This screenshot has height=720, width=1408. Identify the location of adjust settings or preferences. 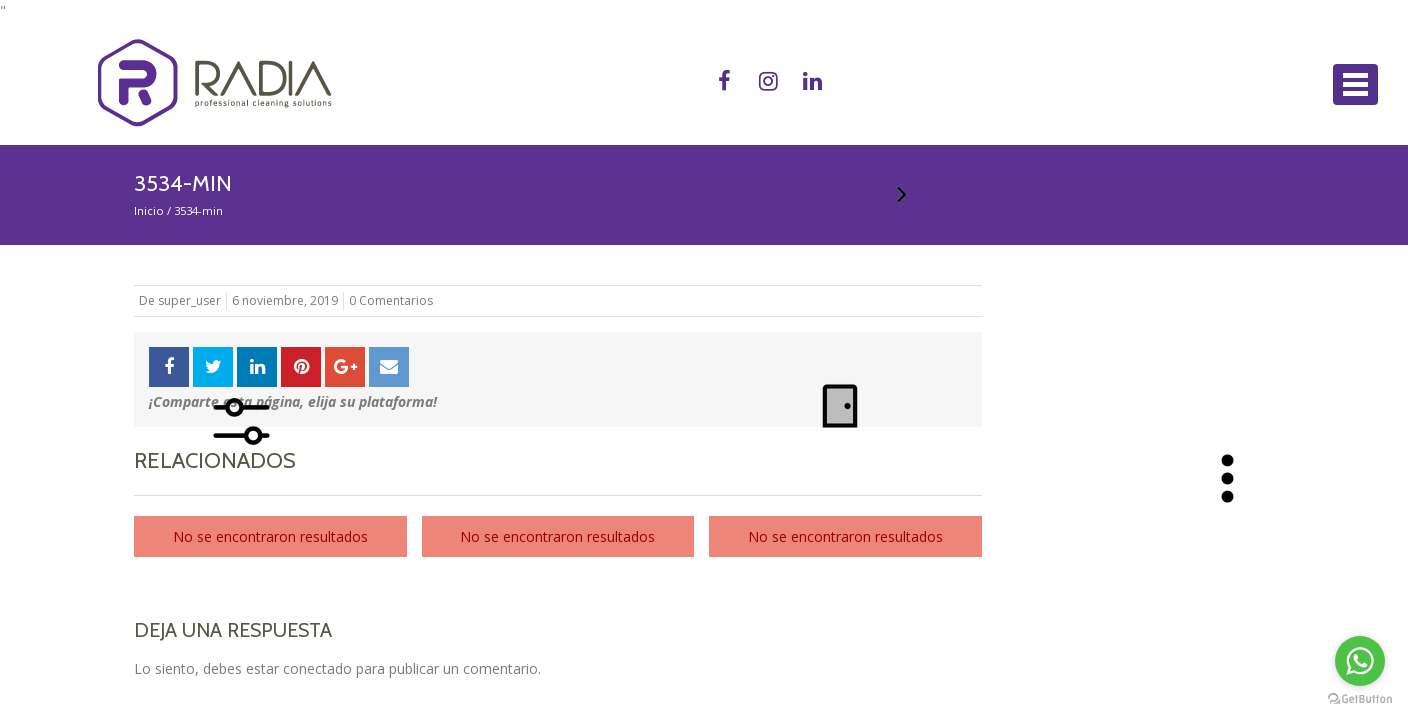
(241, 421).